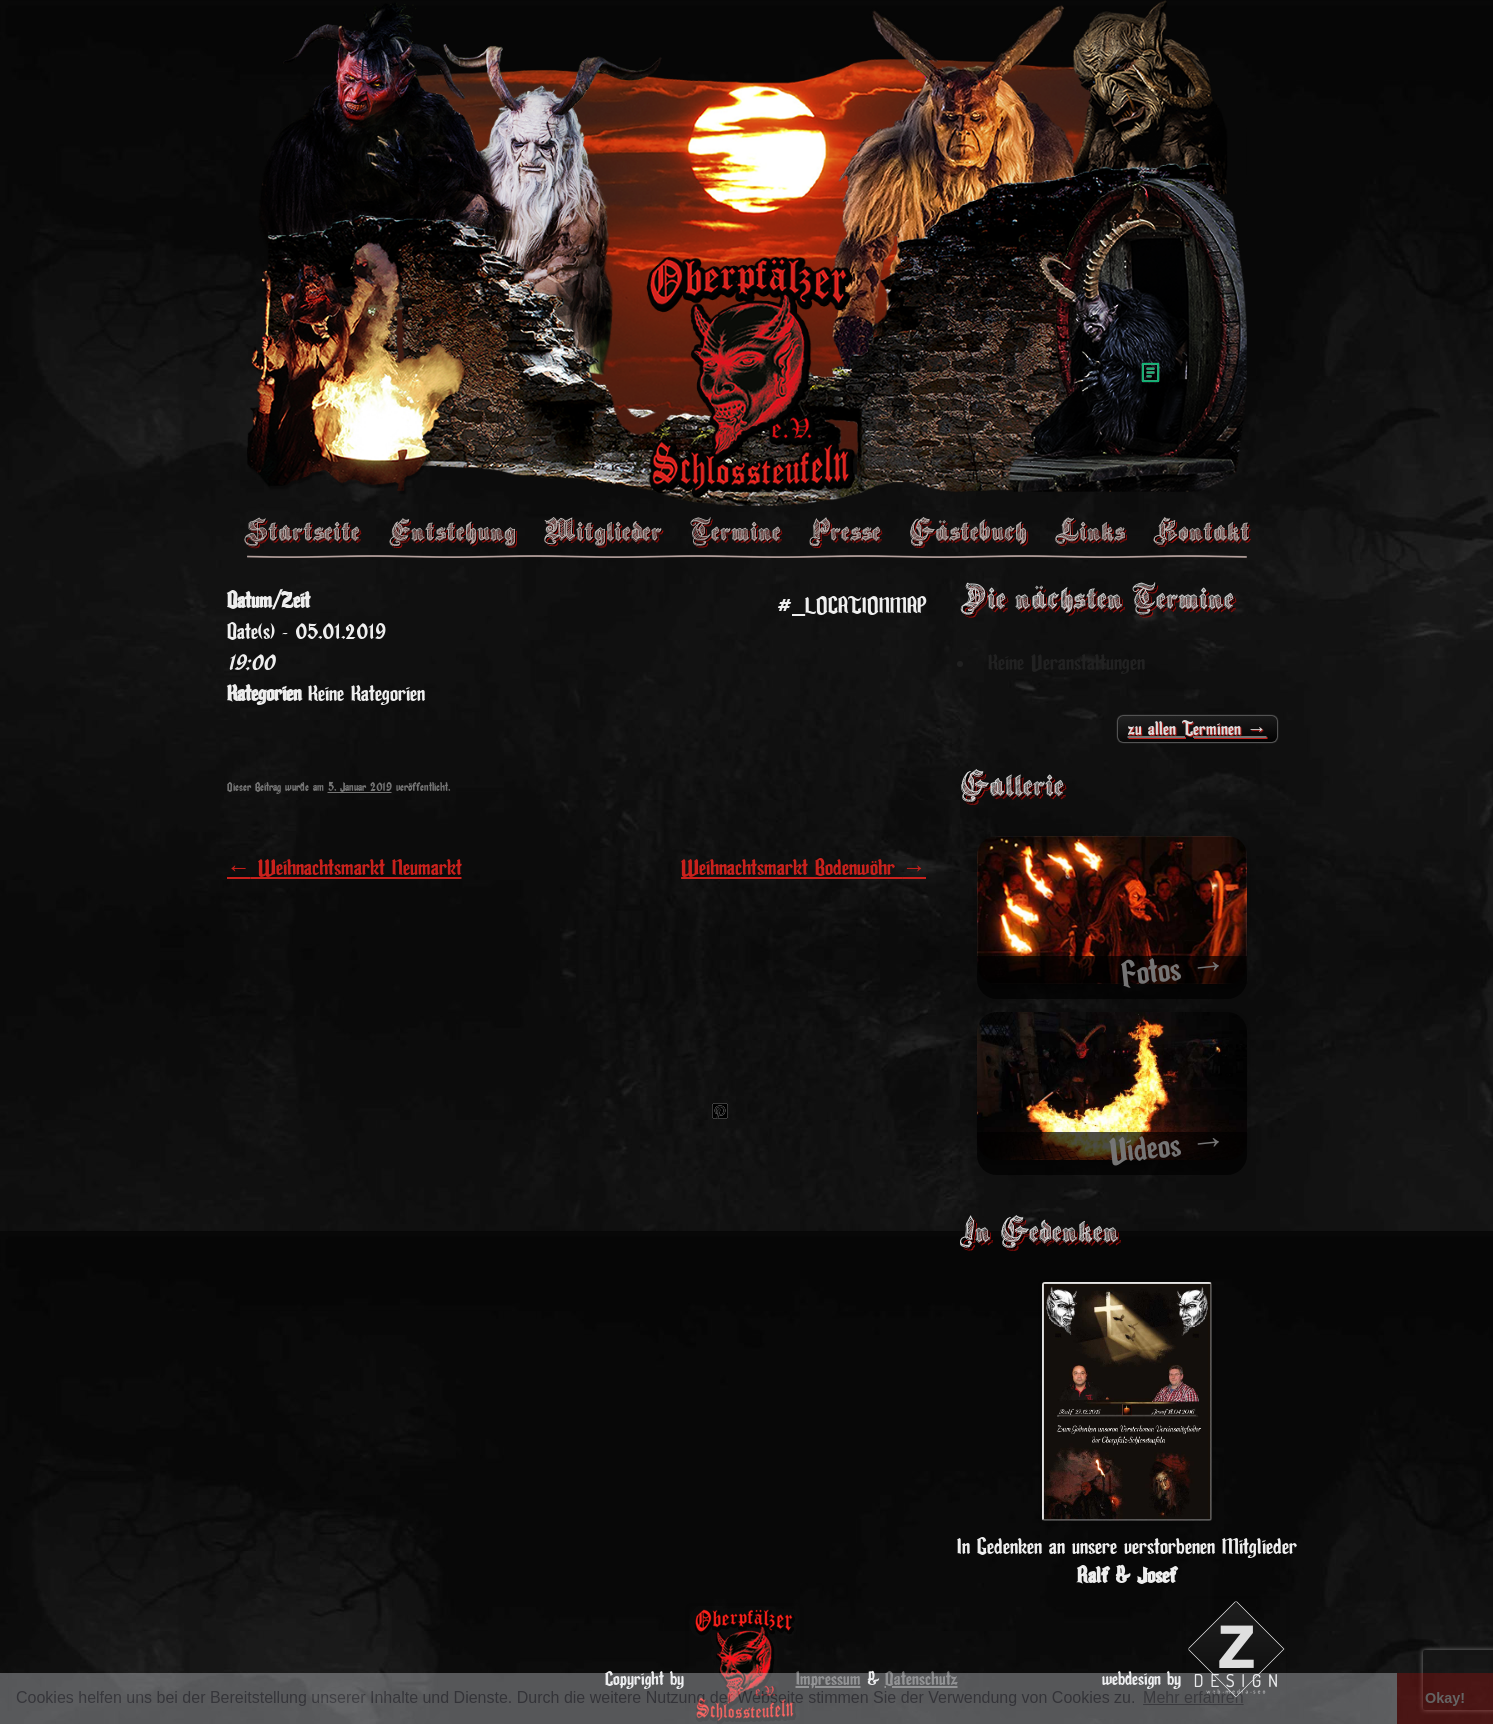 The width and height of the screenshot is (1493, 1724). What do you see at coordinates (1150, 372) in the screenshot?
I see `view document list` at bounding box center [1150, 372].